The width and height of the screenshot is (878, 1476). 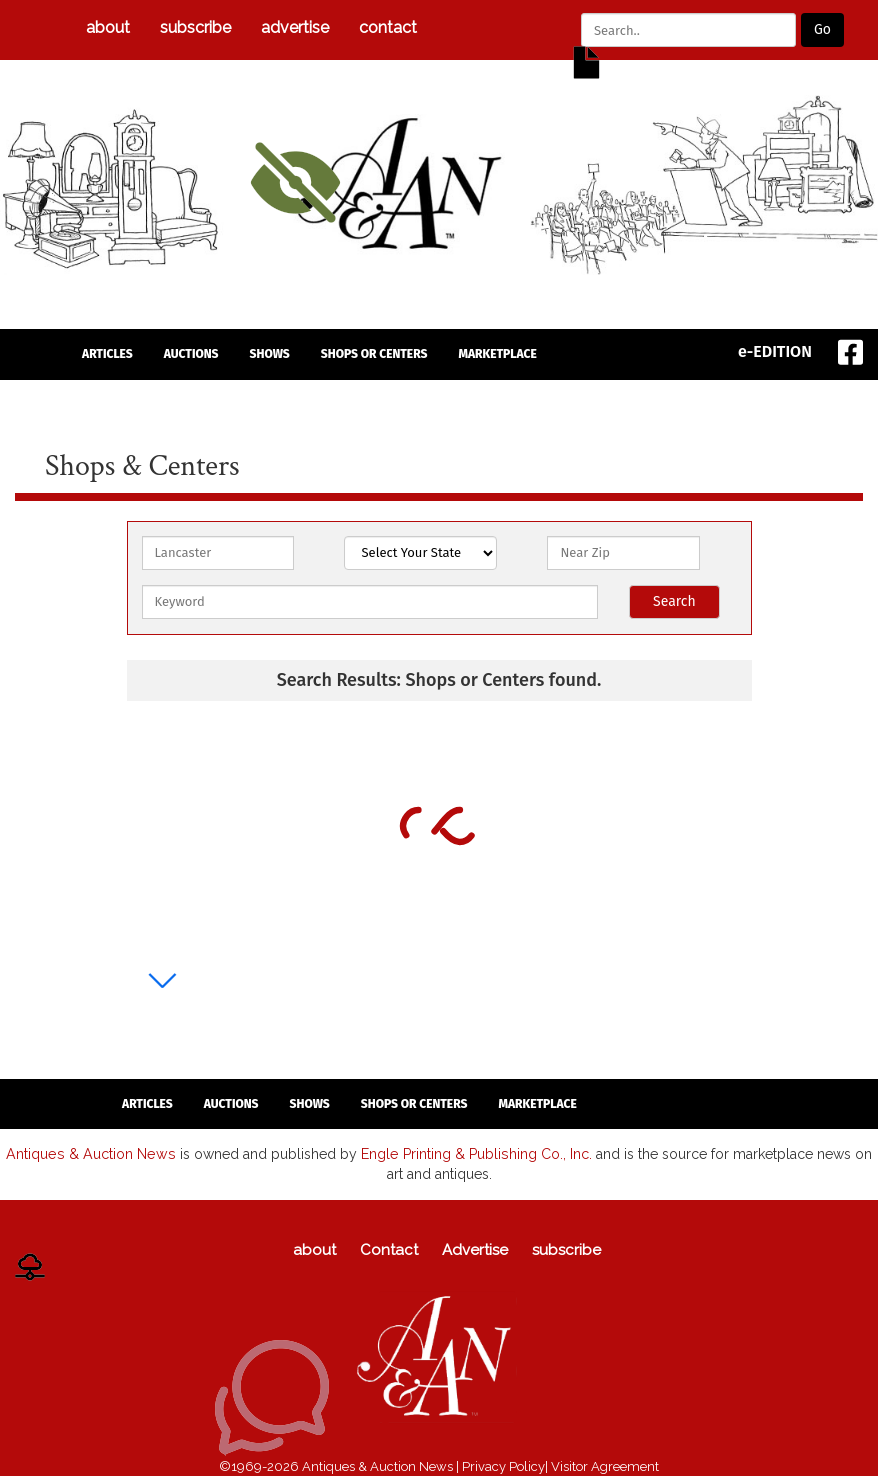 What do you see at coordinates (586, 62) in the screenshot?
I see `view document details` at bounding box center [586, 62].